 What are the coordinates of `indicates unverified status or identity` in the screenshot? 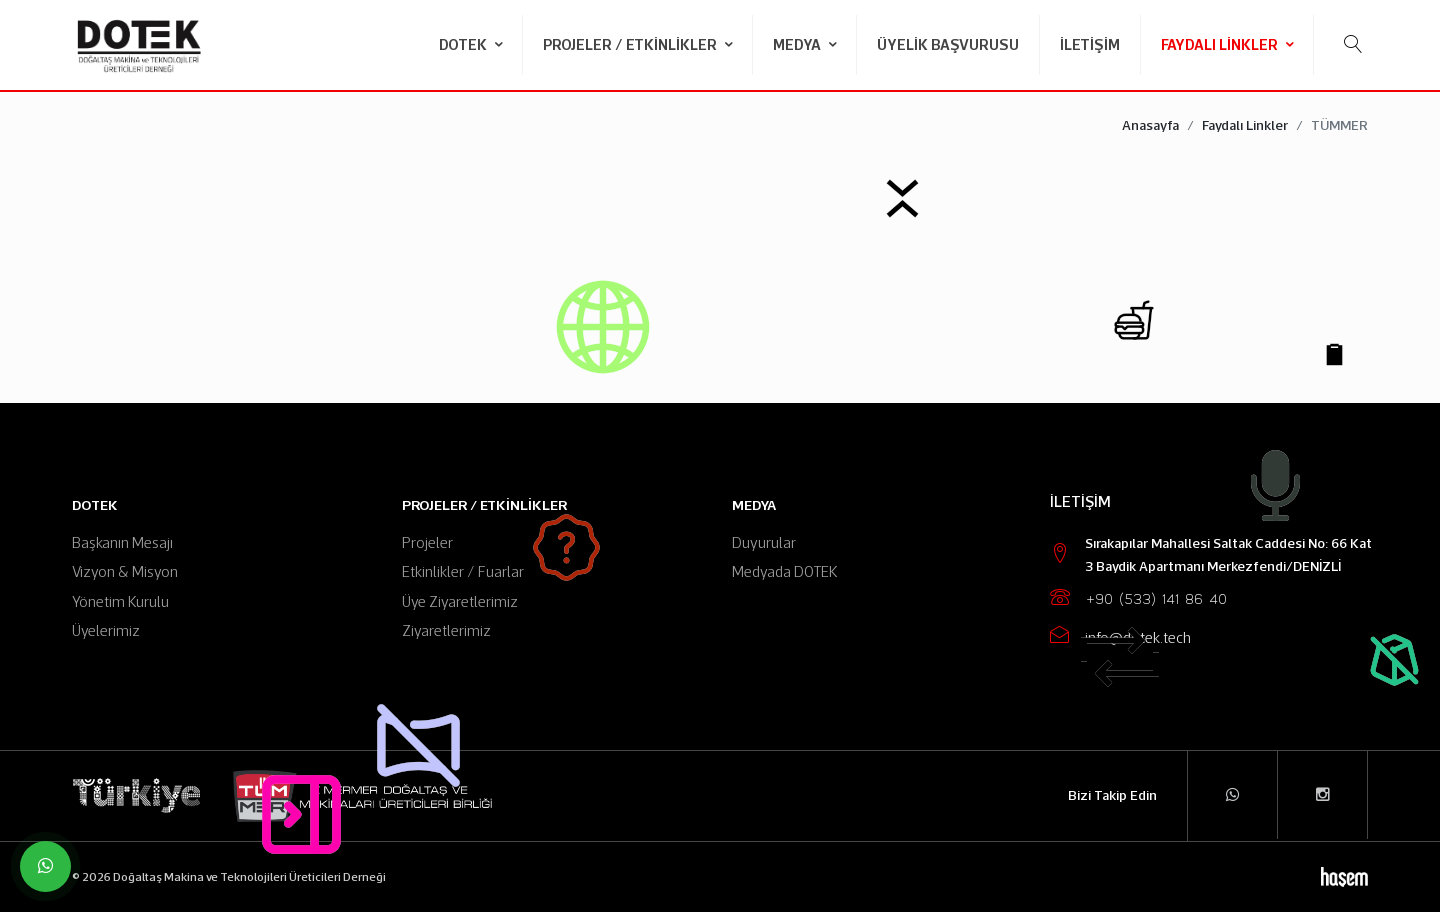 It's located at (566, 547).